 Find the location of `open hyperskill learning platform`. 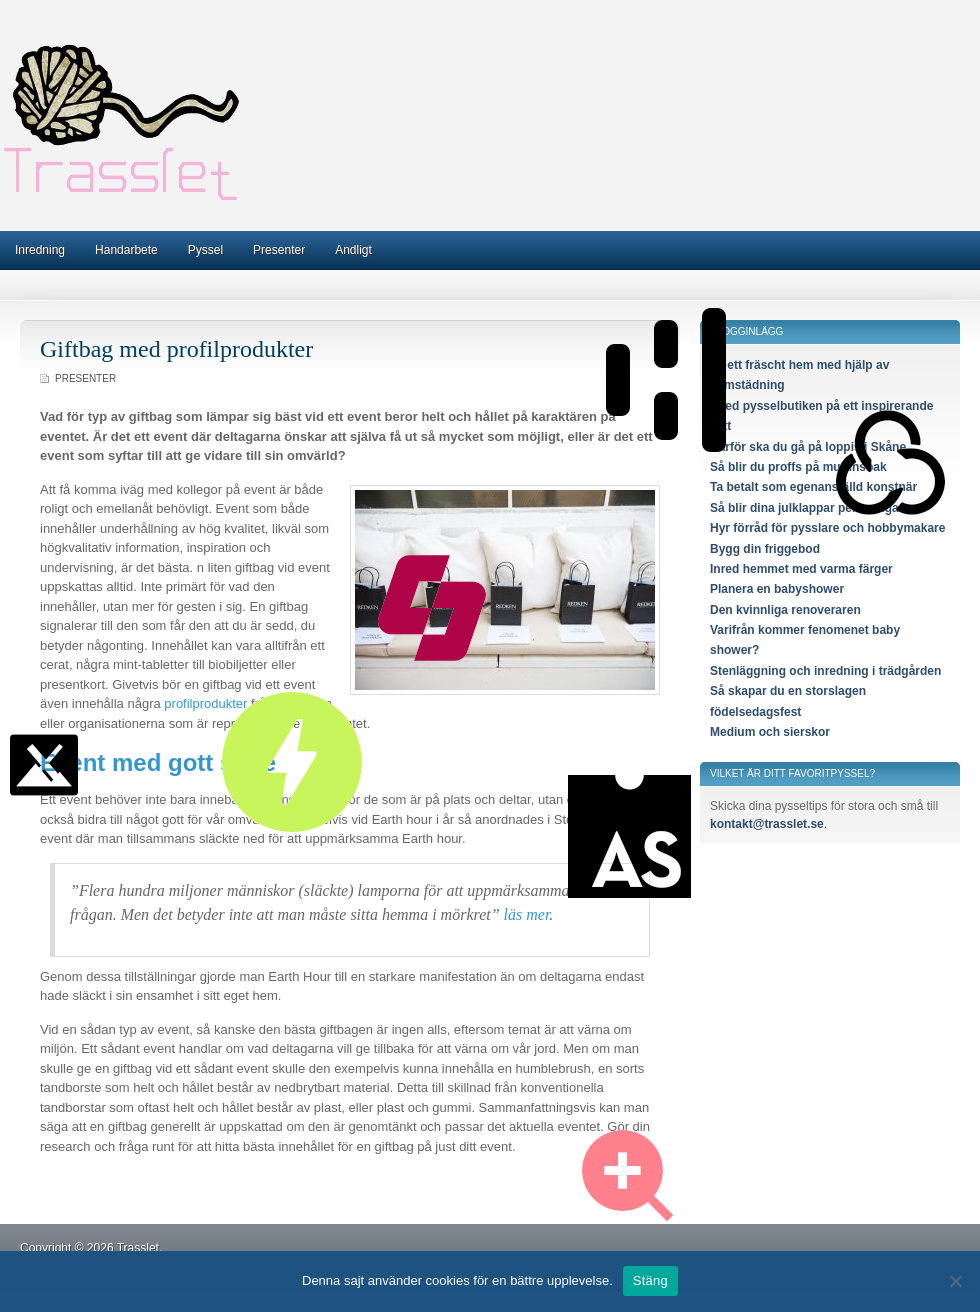

open hyperskill learning platform is located at coordinates (666, 380).